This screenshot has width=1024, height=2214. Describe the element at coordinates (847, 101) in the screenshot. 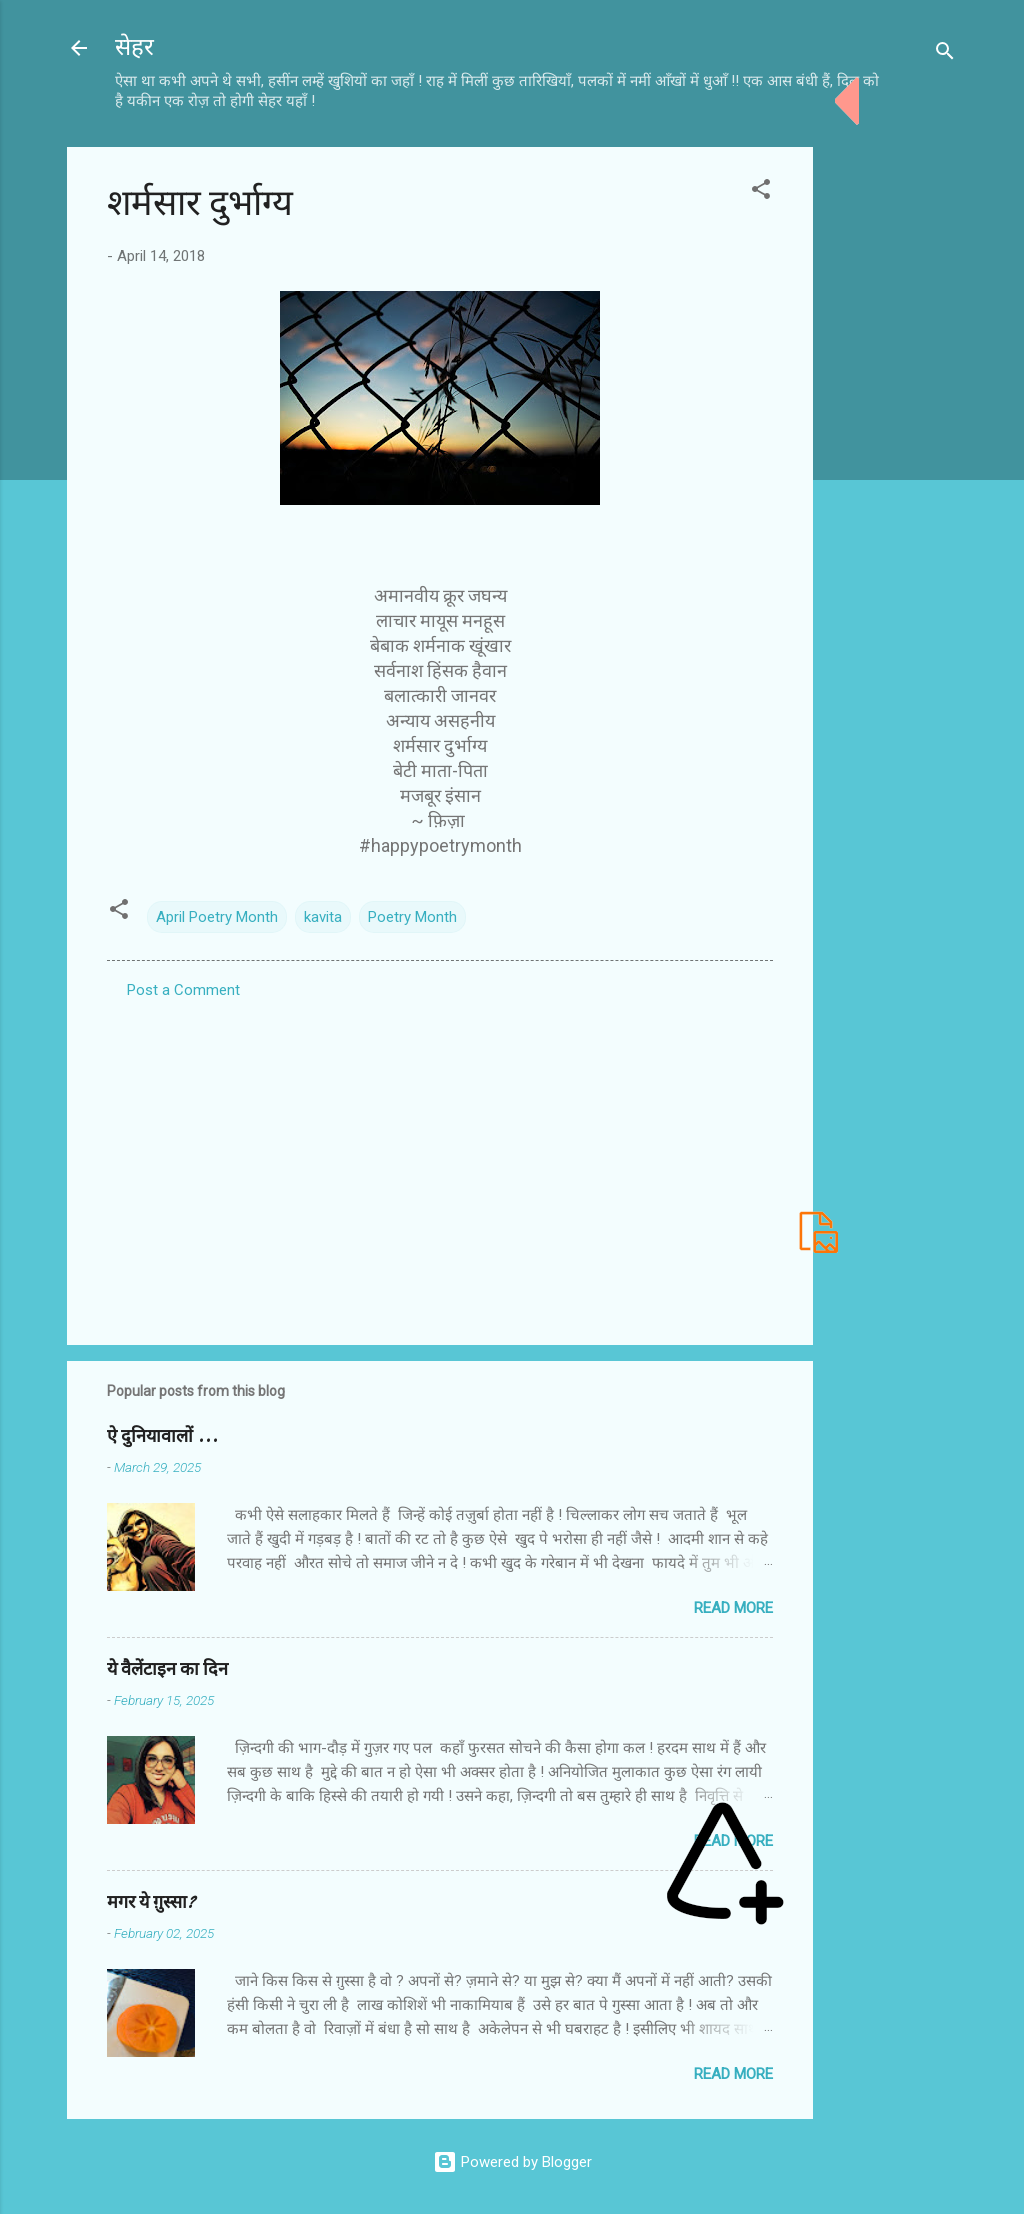

I see `navigate to the previous item or page` at that location.